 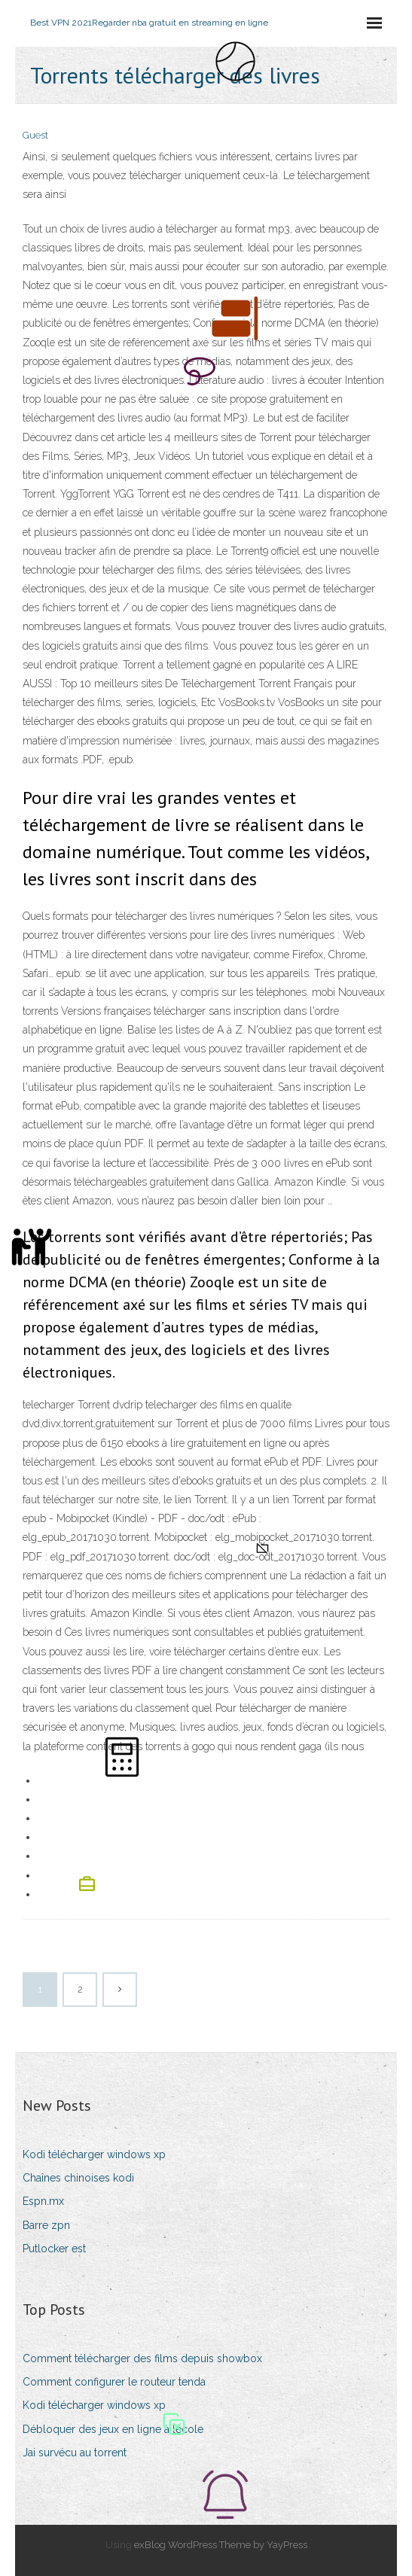 What do you see at coordinates (236, 318) in the screenshot?
I see `align content to the right` at bounding box center [236, 318].